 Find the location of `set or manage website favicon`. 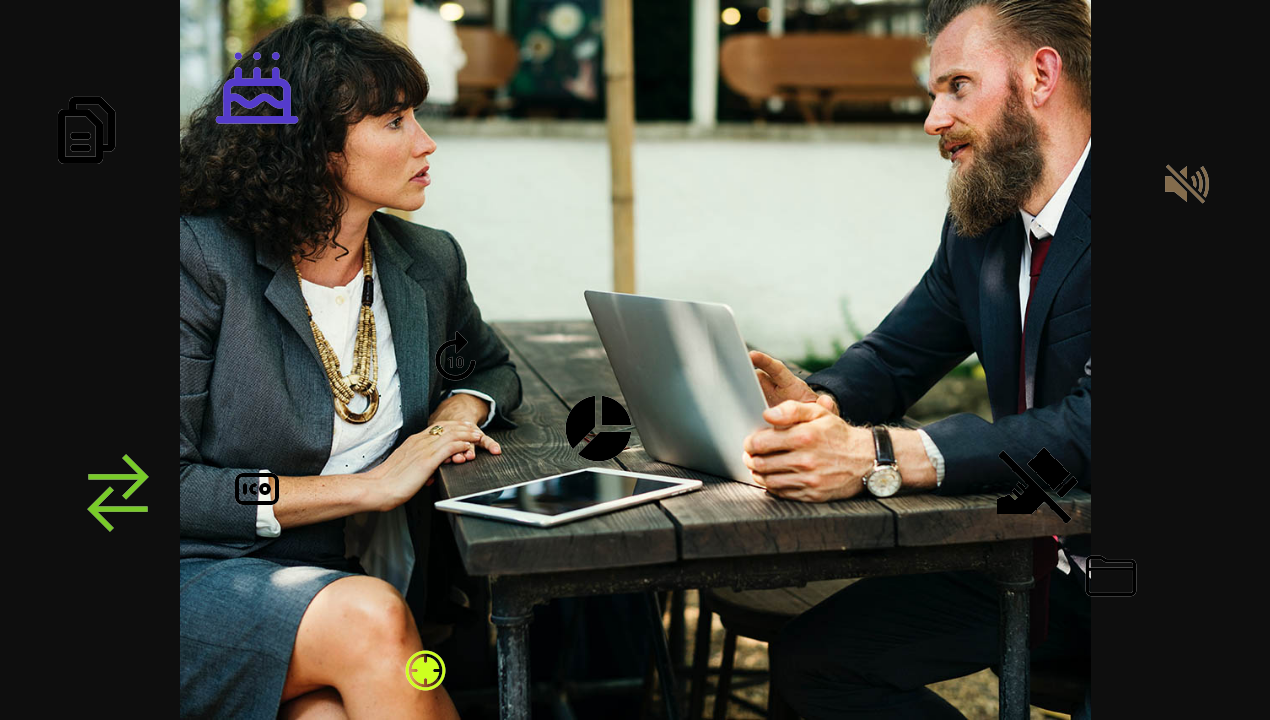

set or manage website favicon is located at coordinates (257, 489).